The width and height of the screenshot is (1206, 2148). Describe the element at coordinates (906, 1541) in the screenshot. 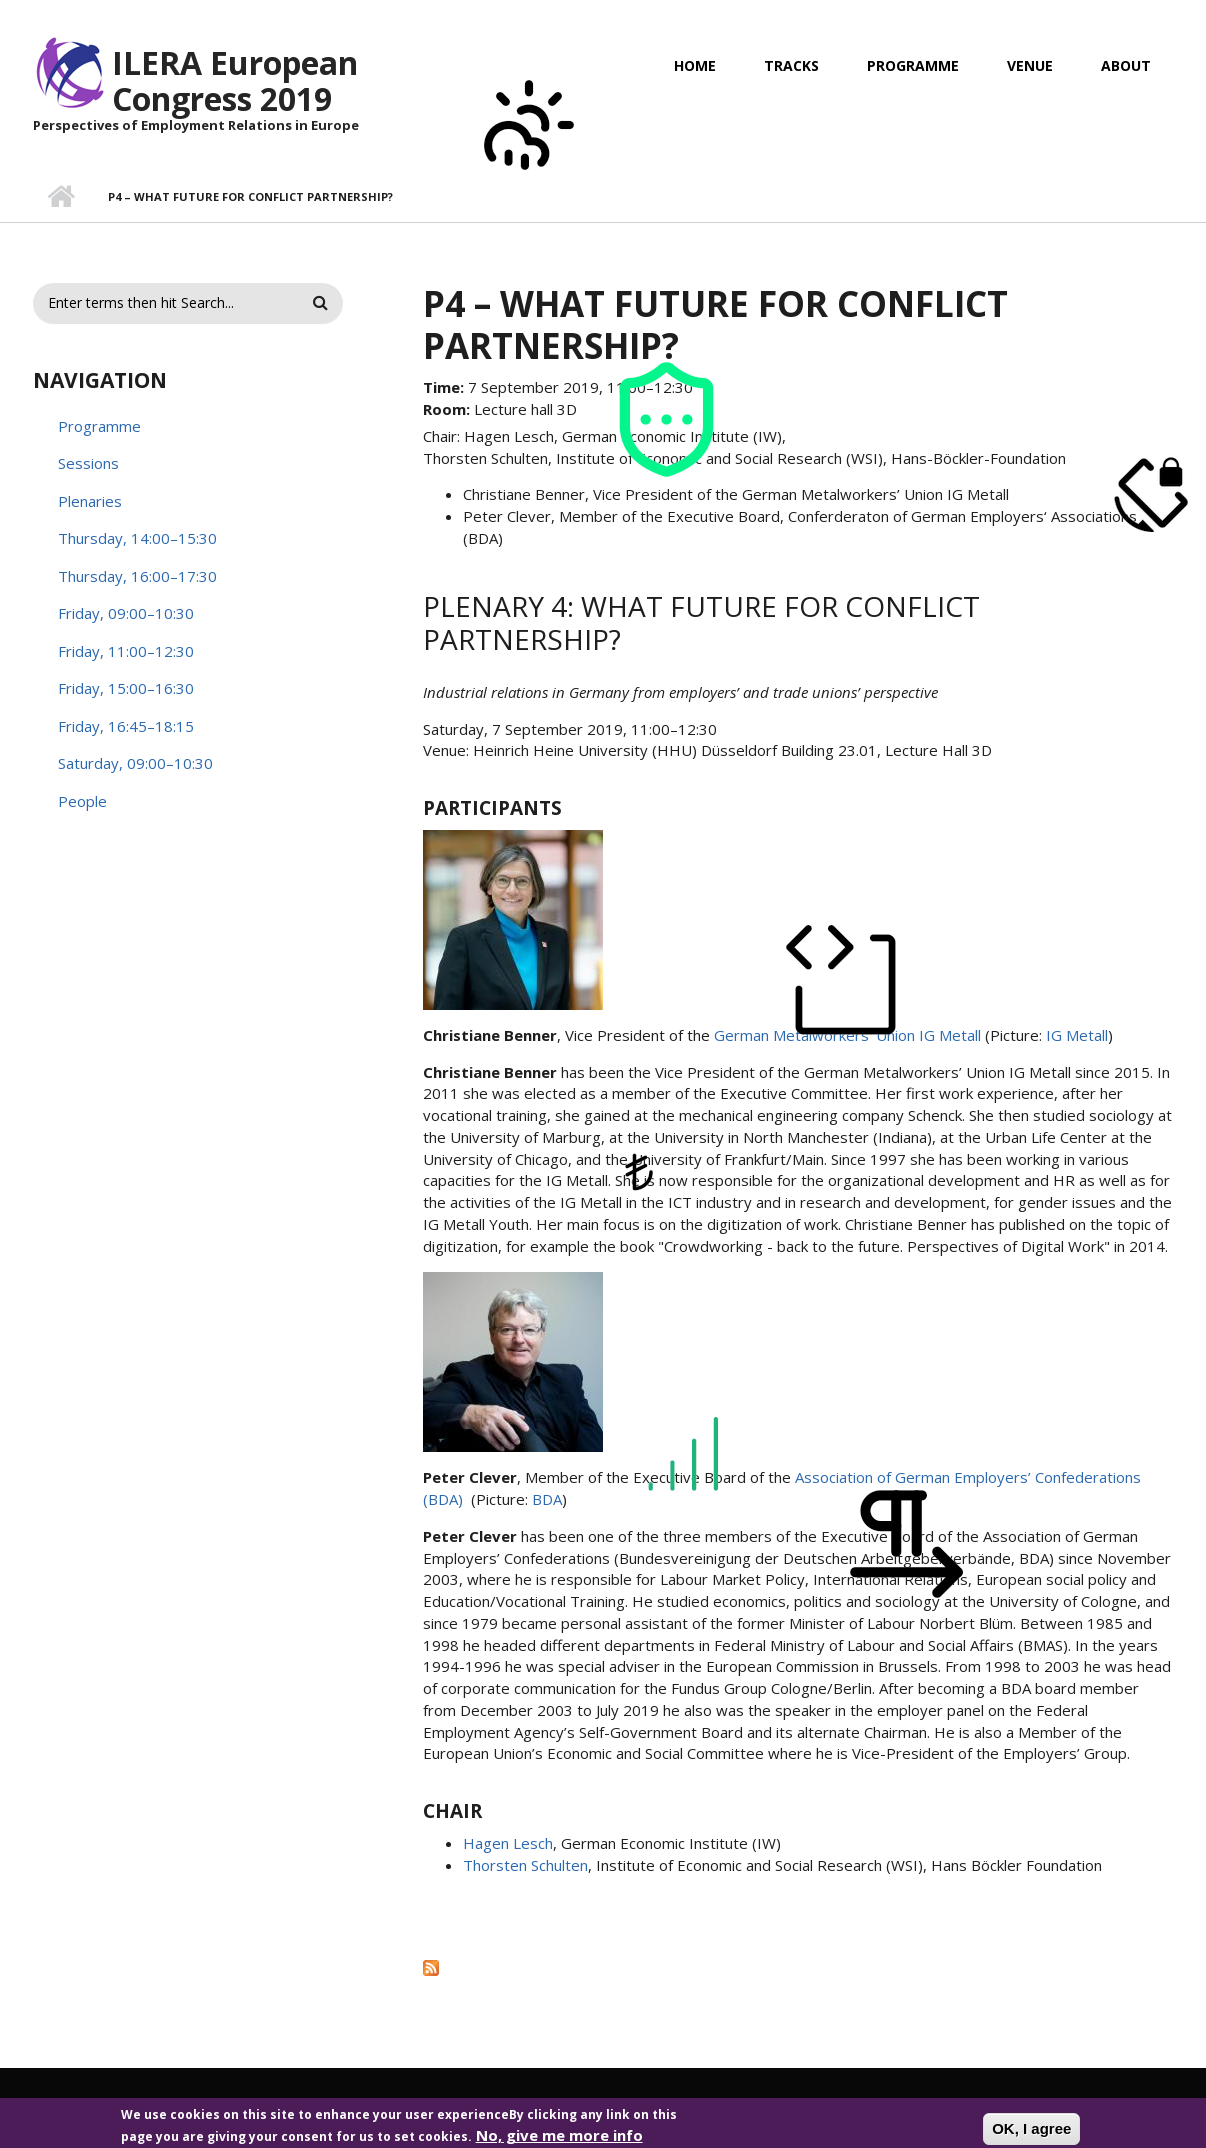

I see `move paragraph to the right` at that location.